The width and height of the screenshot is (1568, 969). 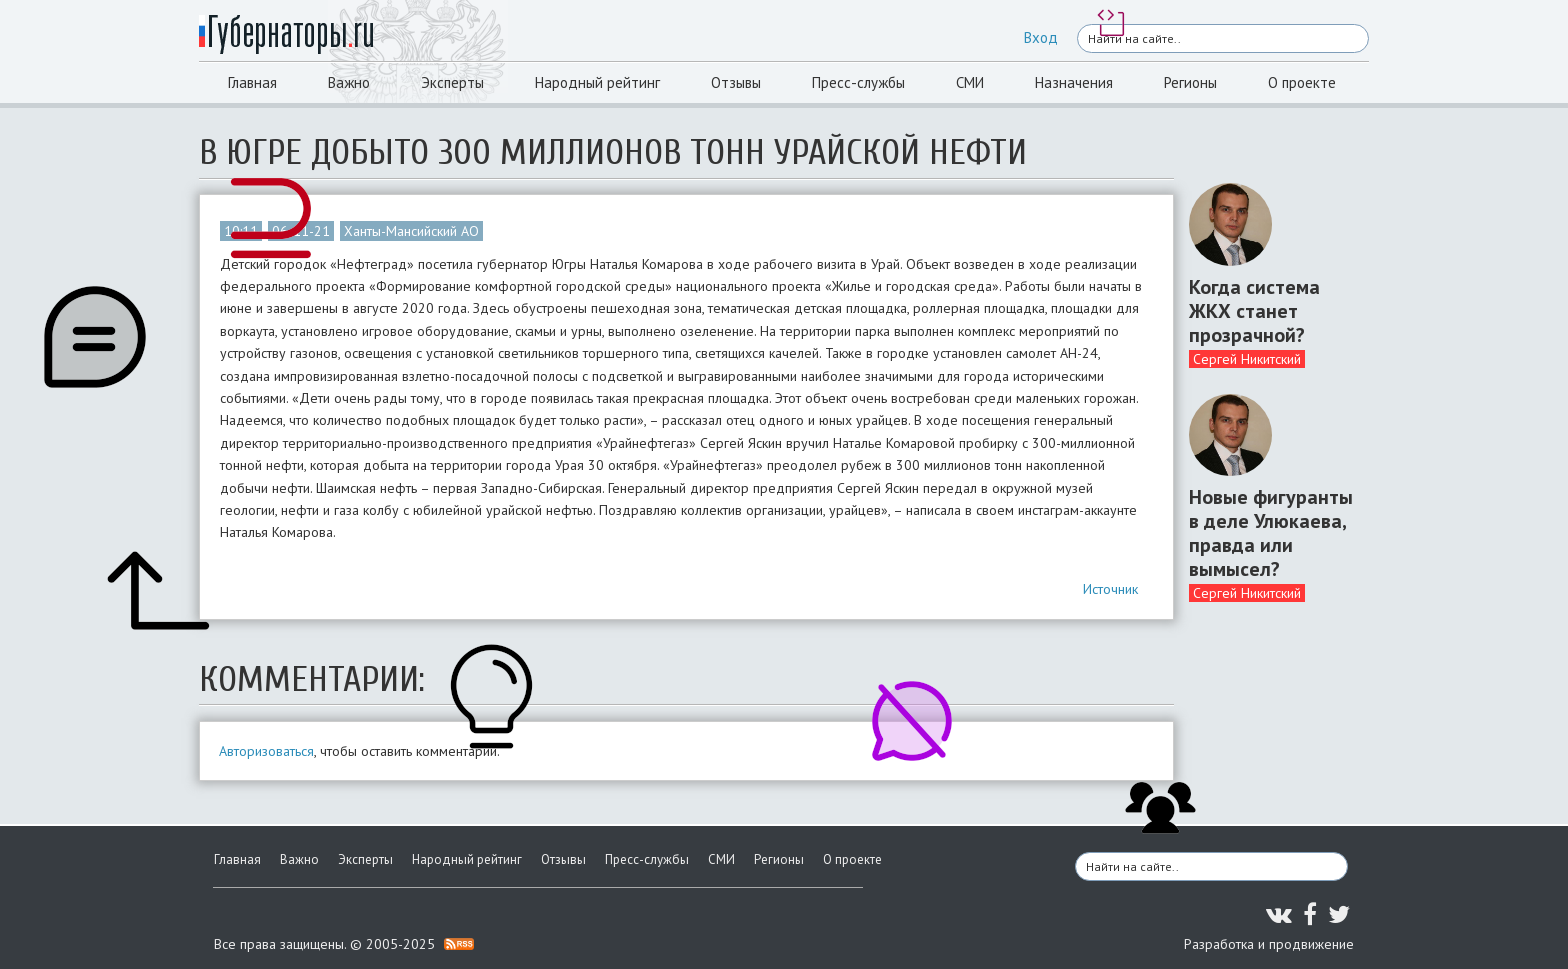 I want to click on mute or disable chat notifications, so click(x=912, y=721).